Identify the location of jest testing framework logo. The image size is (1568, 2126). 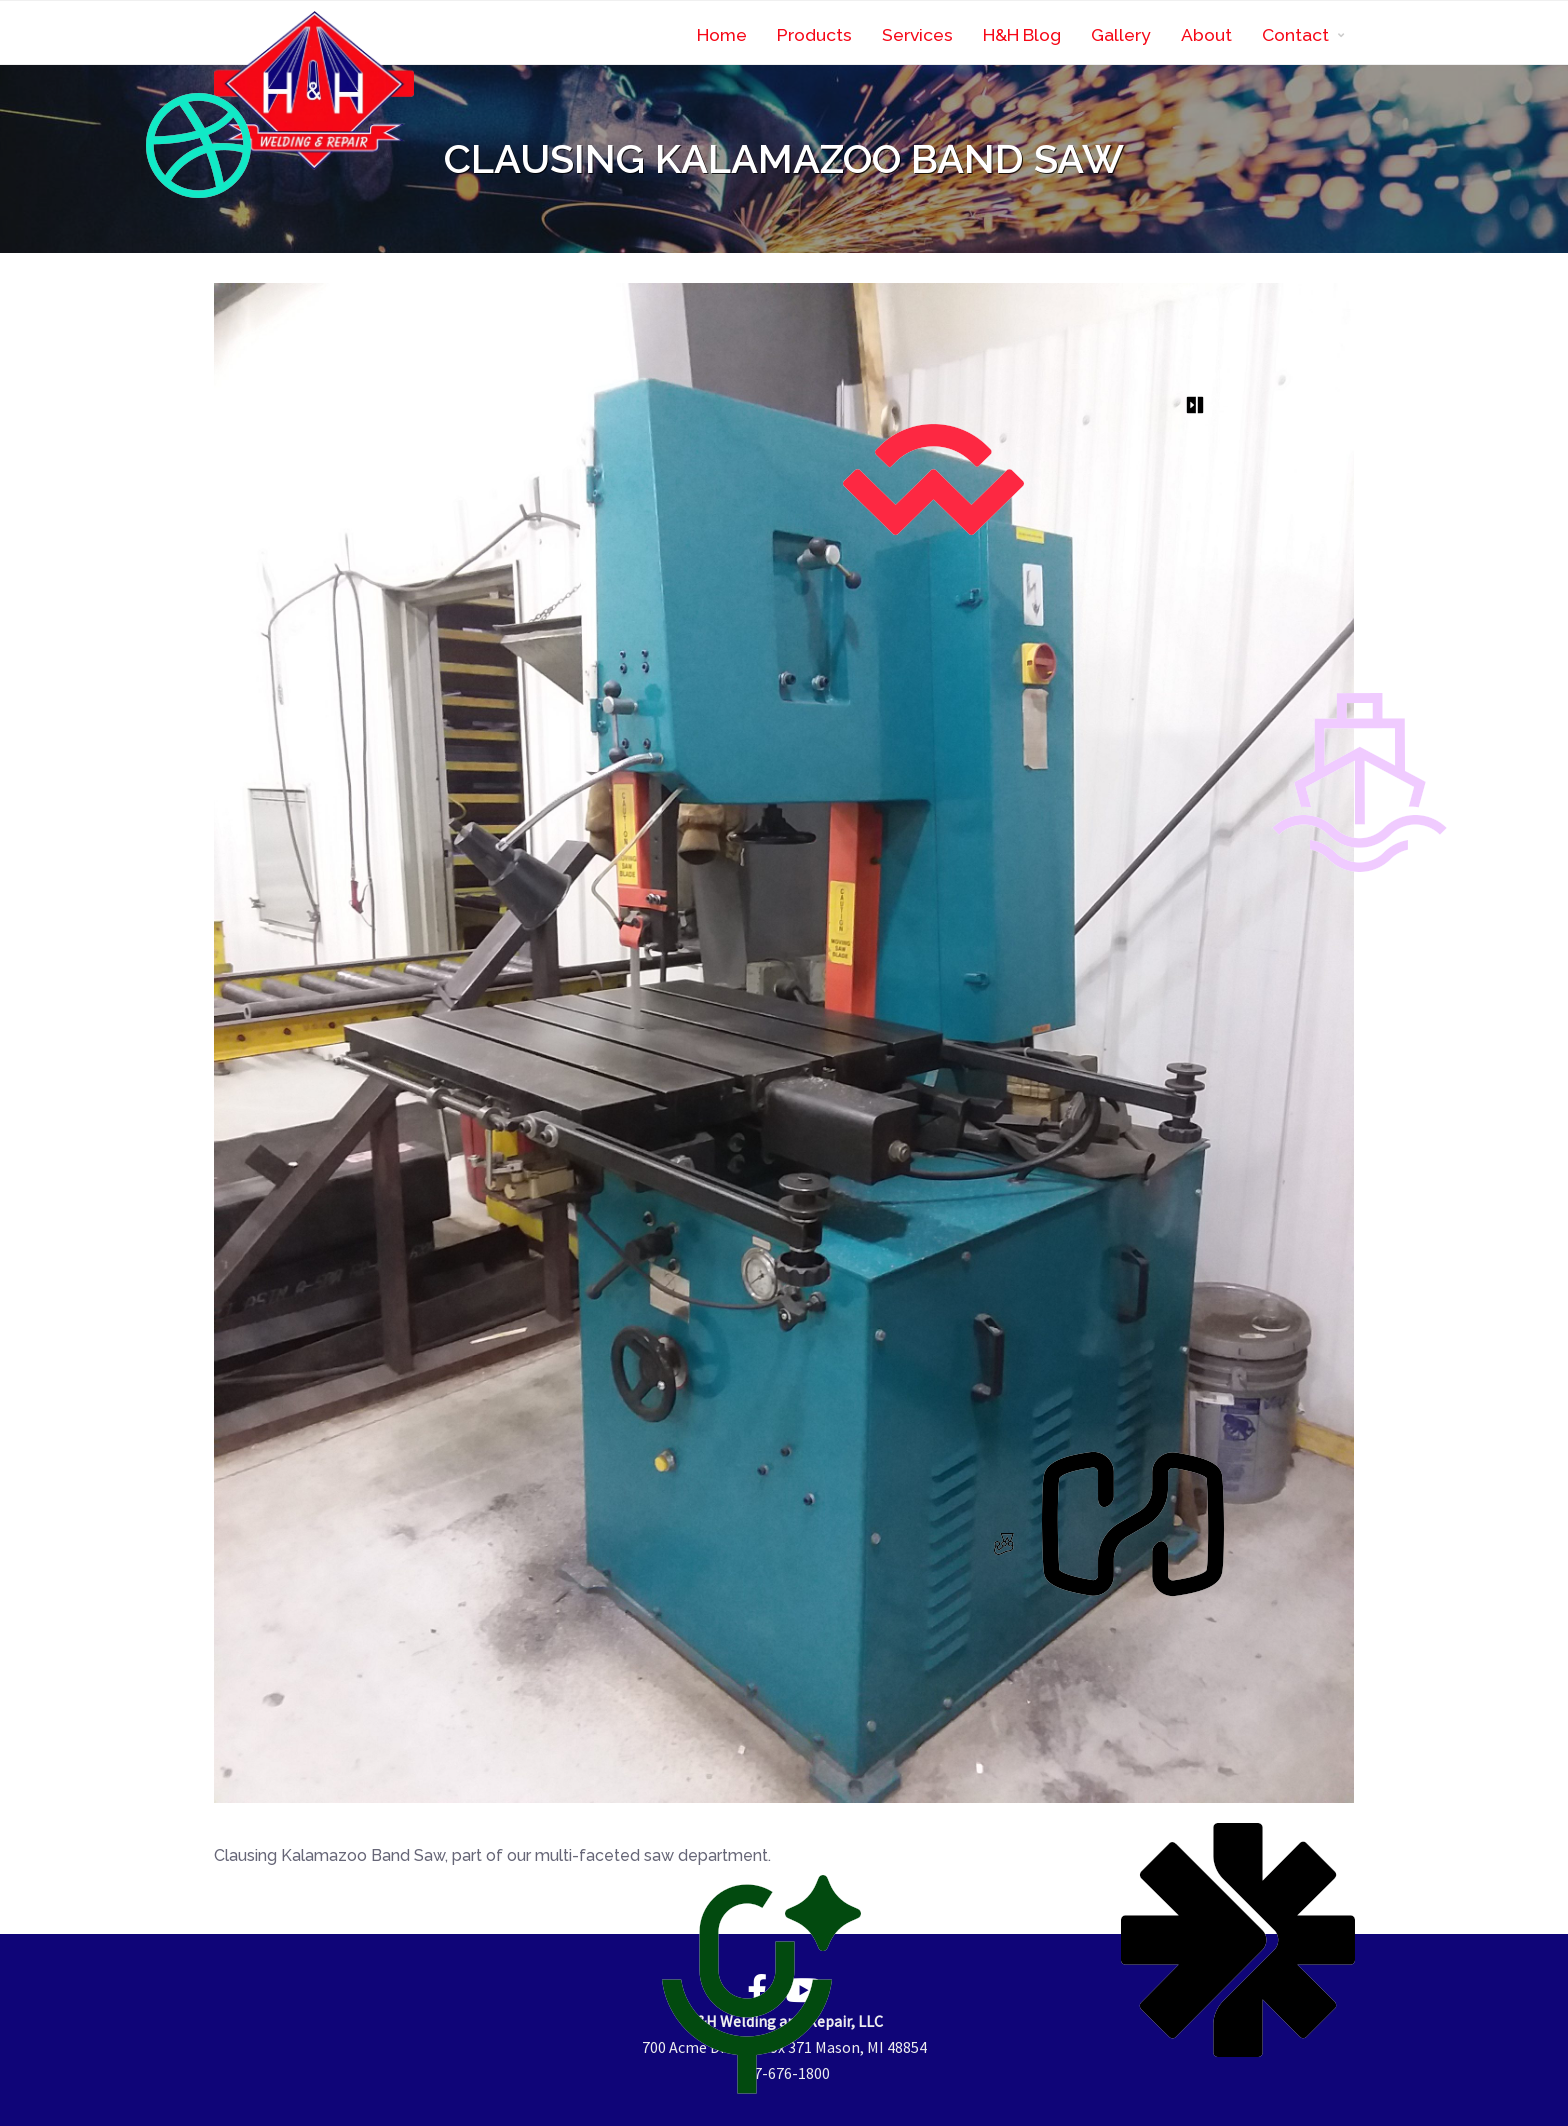
(1004, 1544).